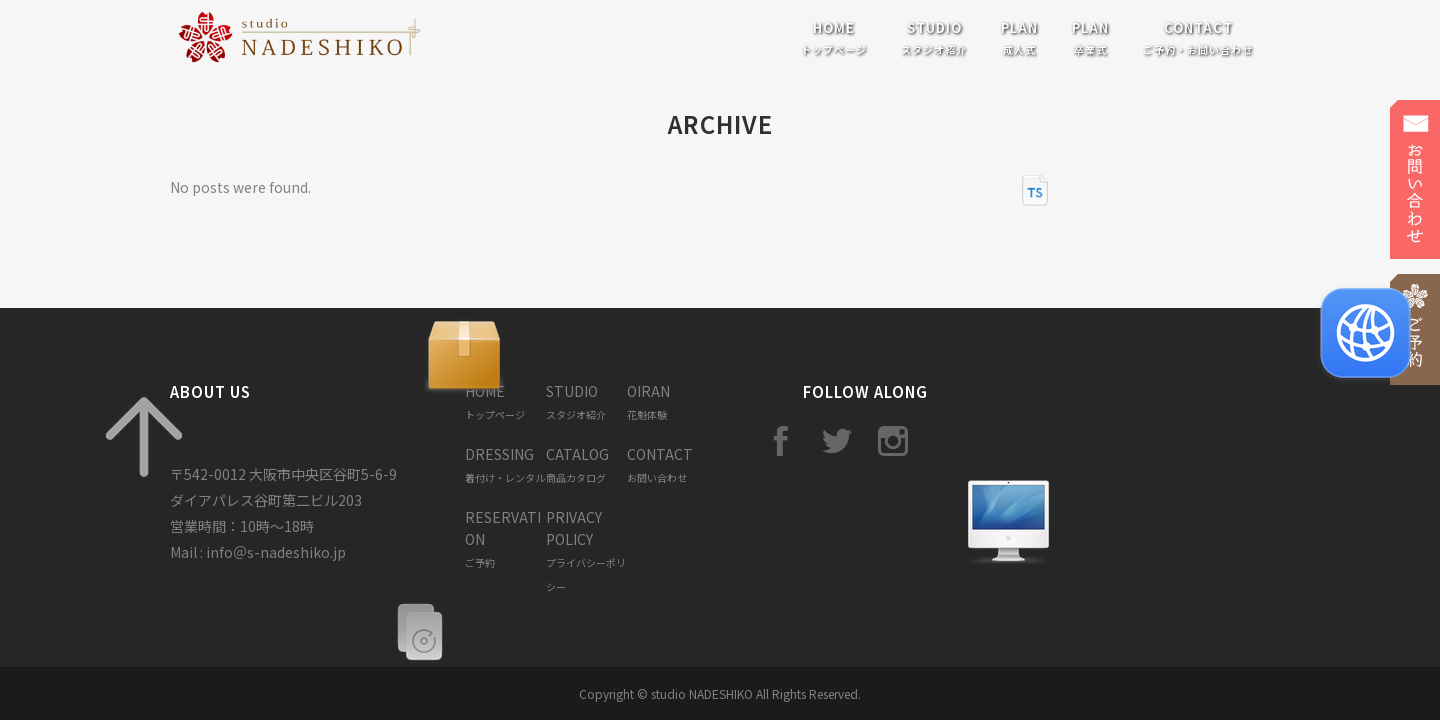 The width and height of the screenshot is (1440, 720). Describe the element at coordinates (144, 437) in the screenshot. I see `upload or send file` at that location.